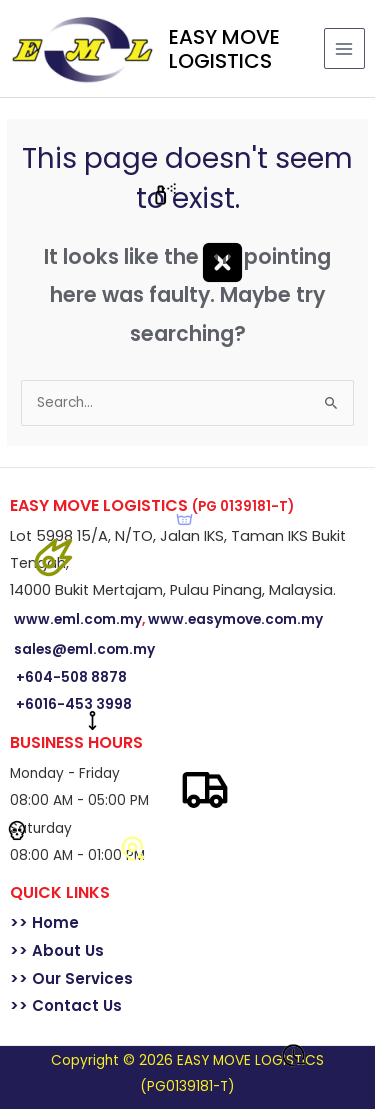 This screenshot has height=1109, width=375. Describe the element at coordinates (205, 790) in the screenshot. I see `track your delivery status` at that location.